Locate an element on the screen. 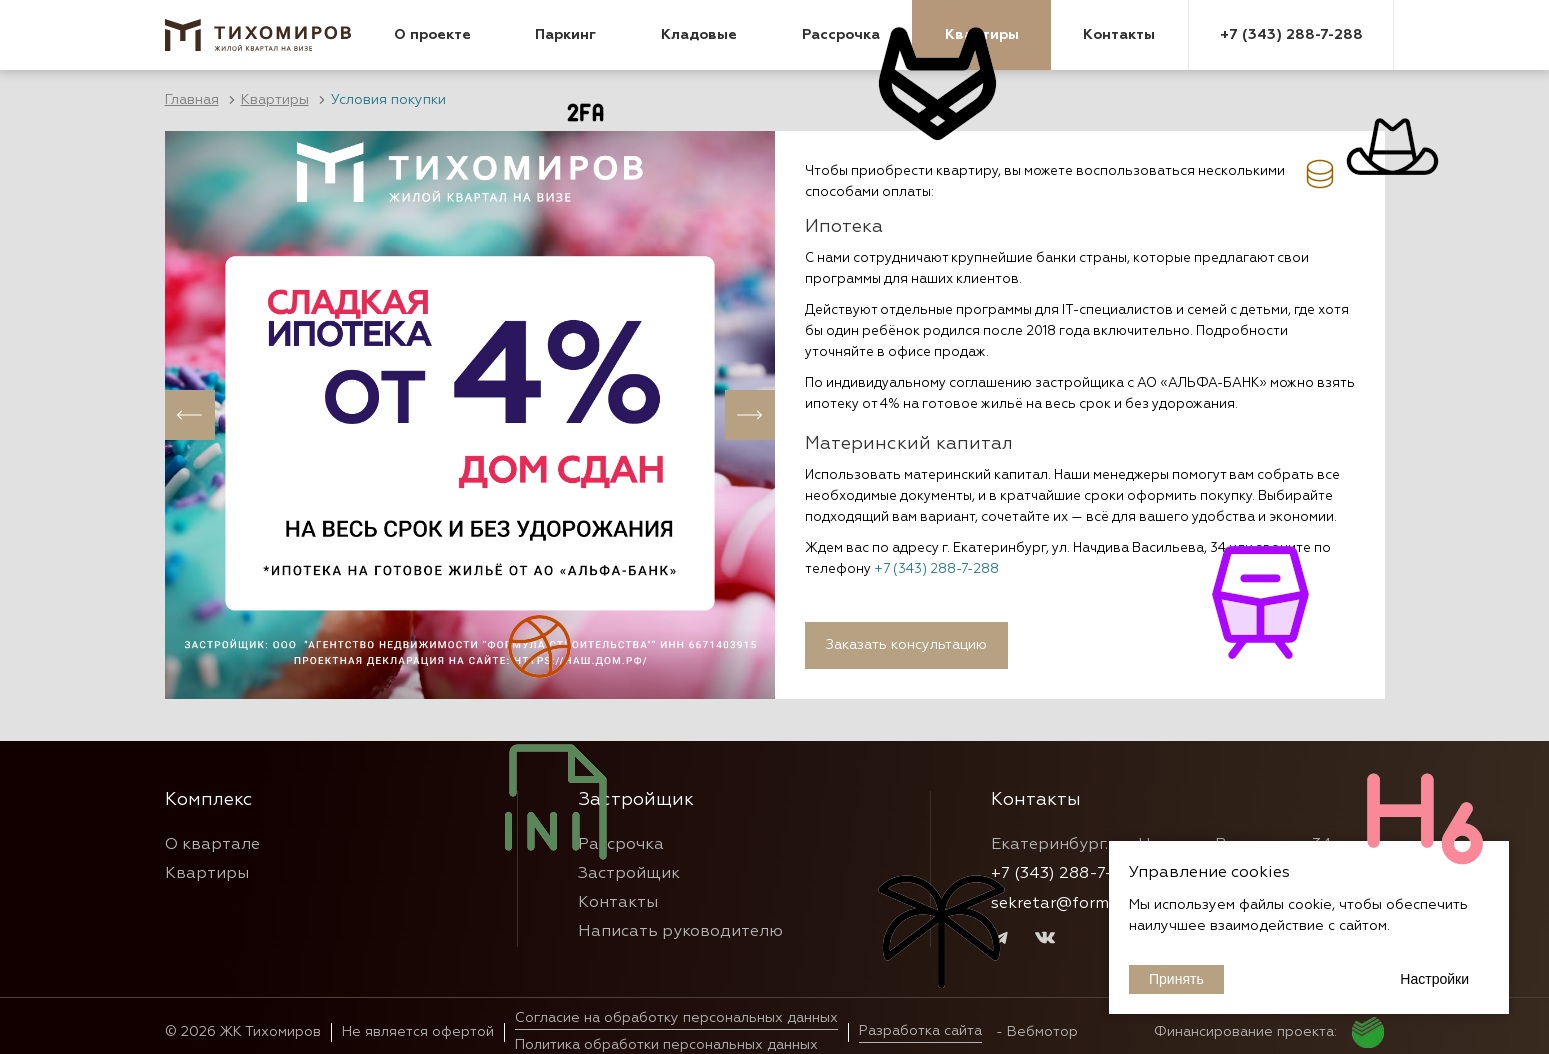 This screenshot has height=1054, width=1549. select western or country theme is located at coordinates (1392, 149).